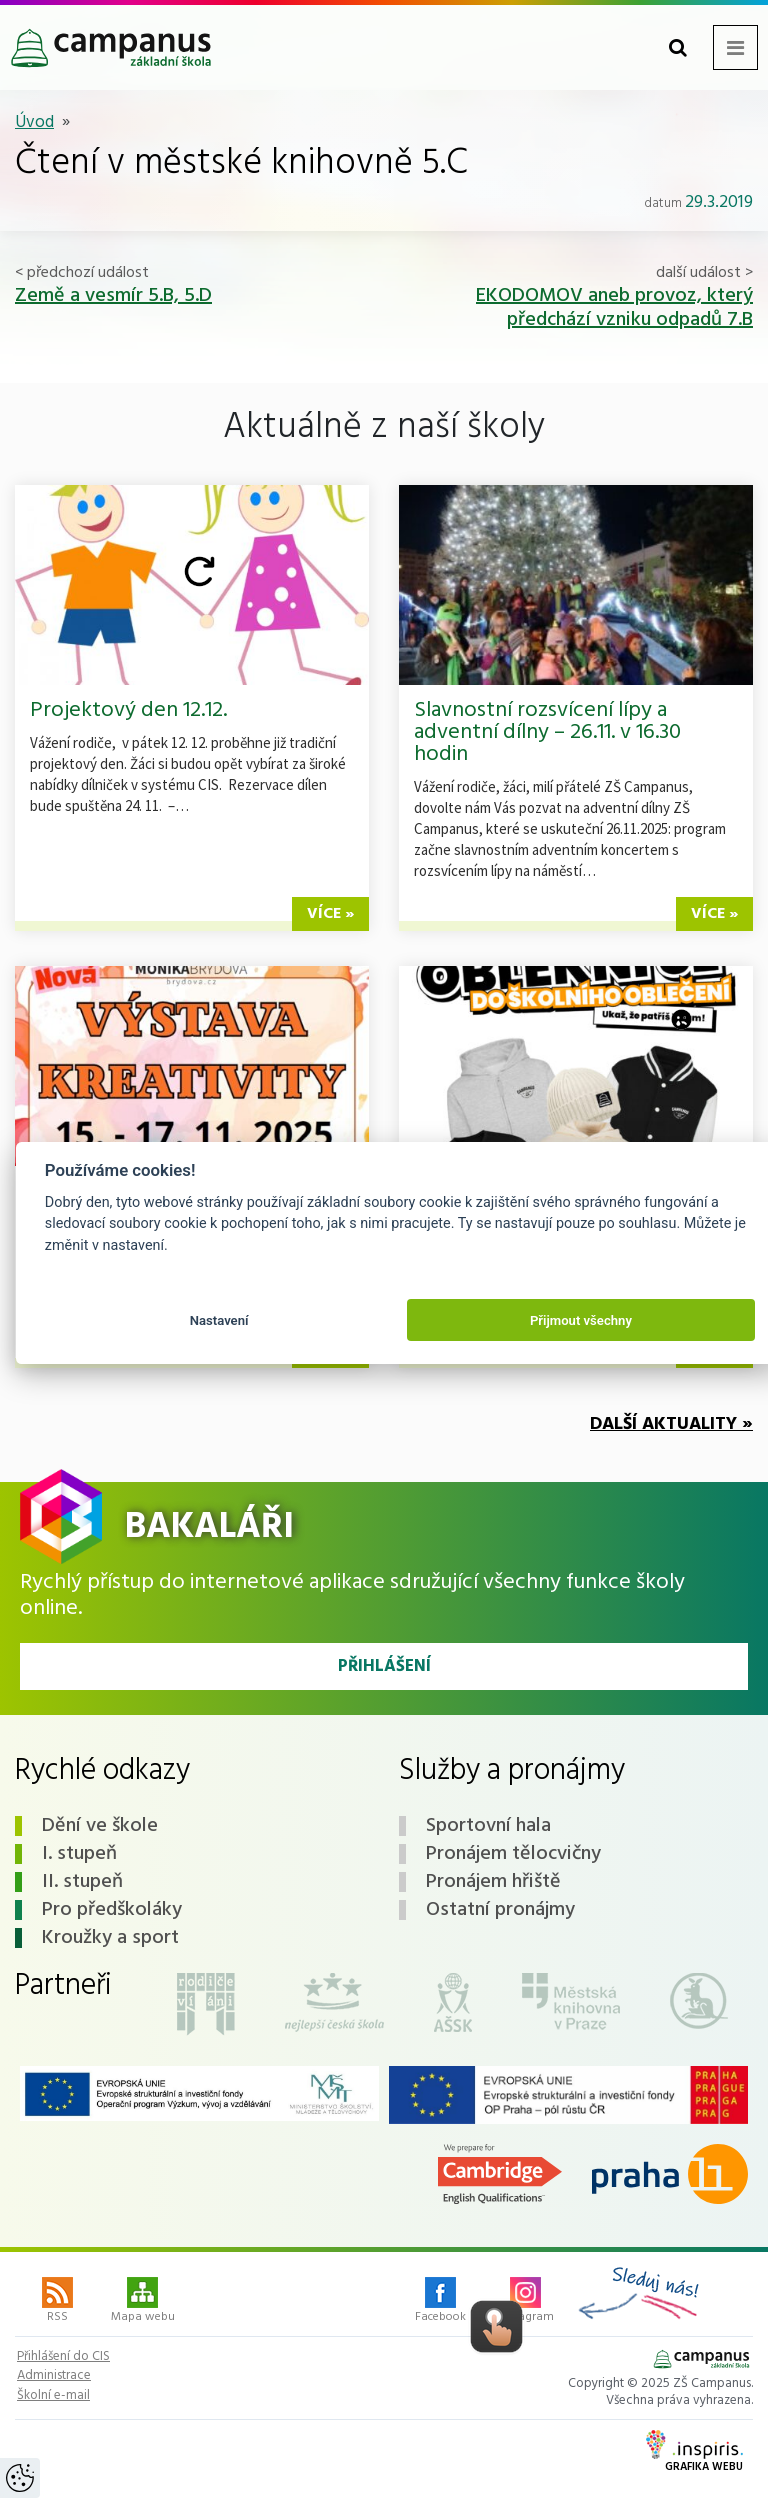 This screenshot has width=768, height=2506. Describe the element at coordinates (681, 1019) in the screenshot. I see `indicates an error or something went wrong` at that location.